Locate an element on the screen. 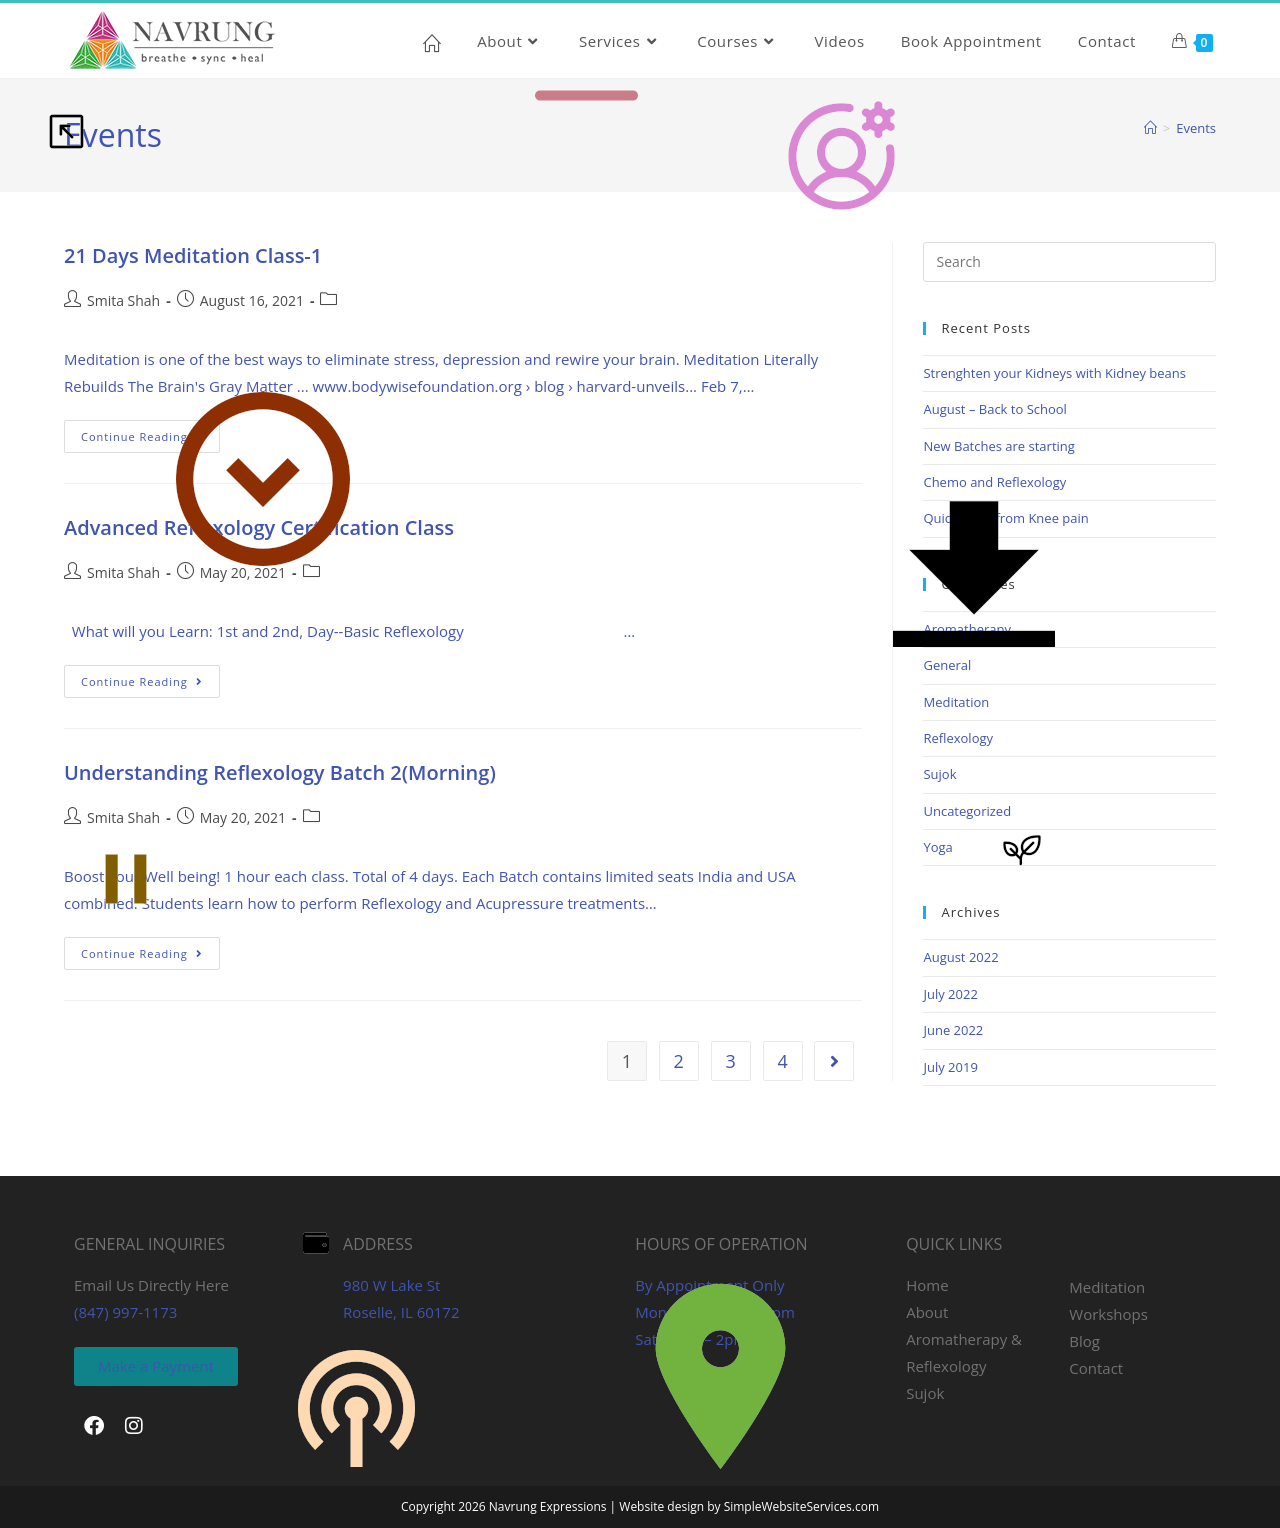 Image resolution: width=1280 pixels, height=1528 pixels. remove an item from a list is located at coordinates (586, 95).